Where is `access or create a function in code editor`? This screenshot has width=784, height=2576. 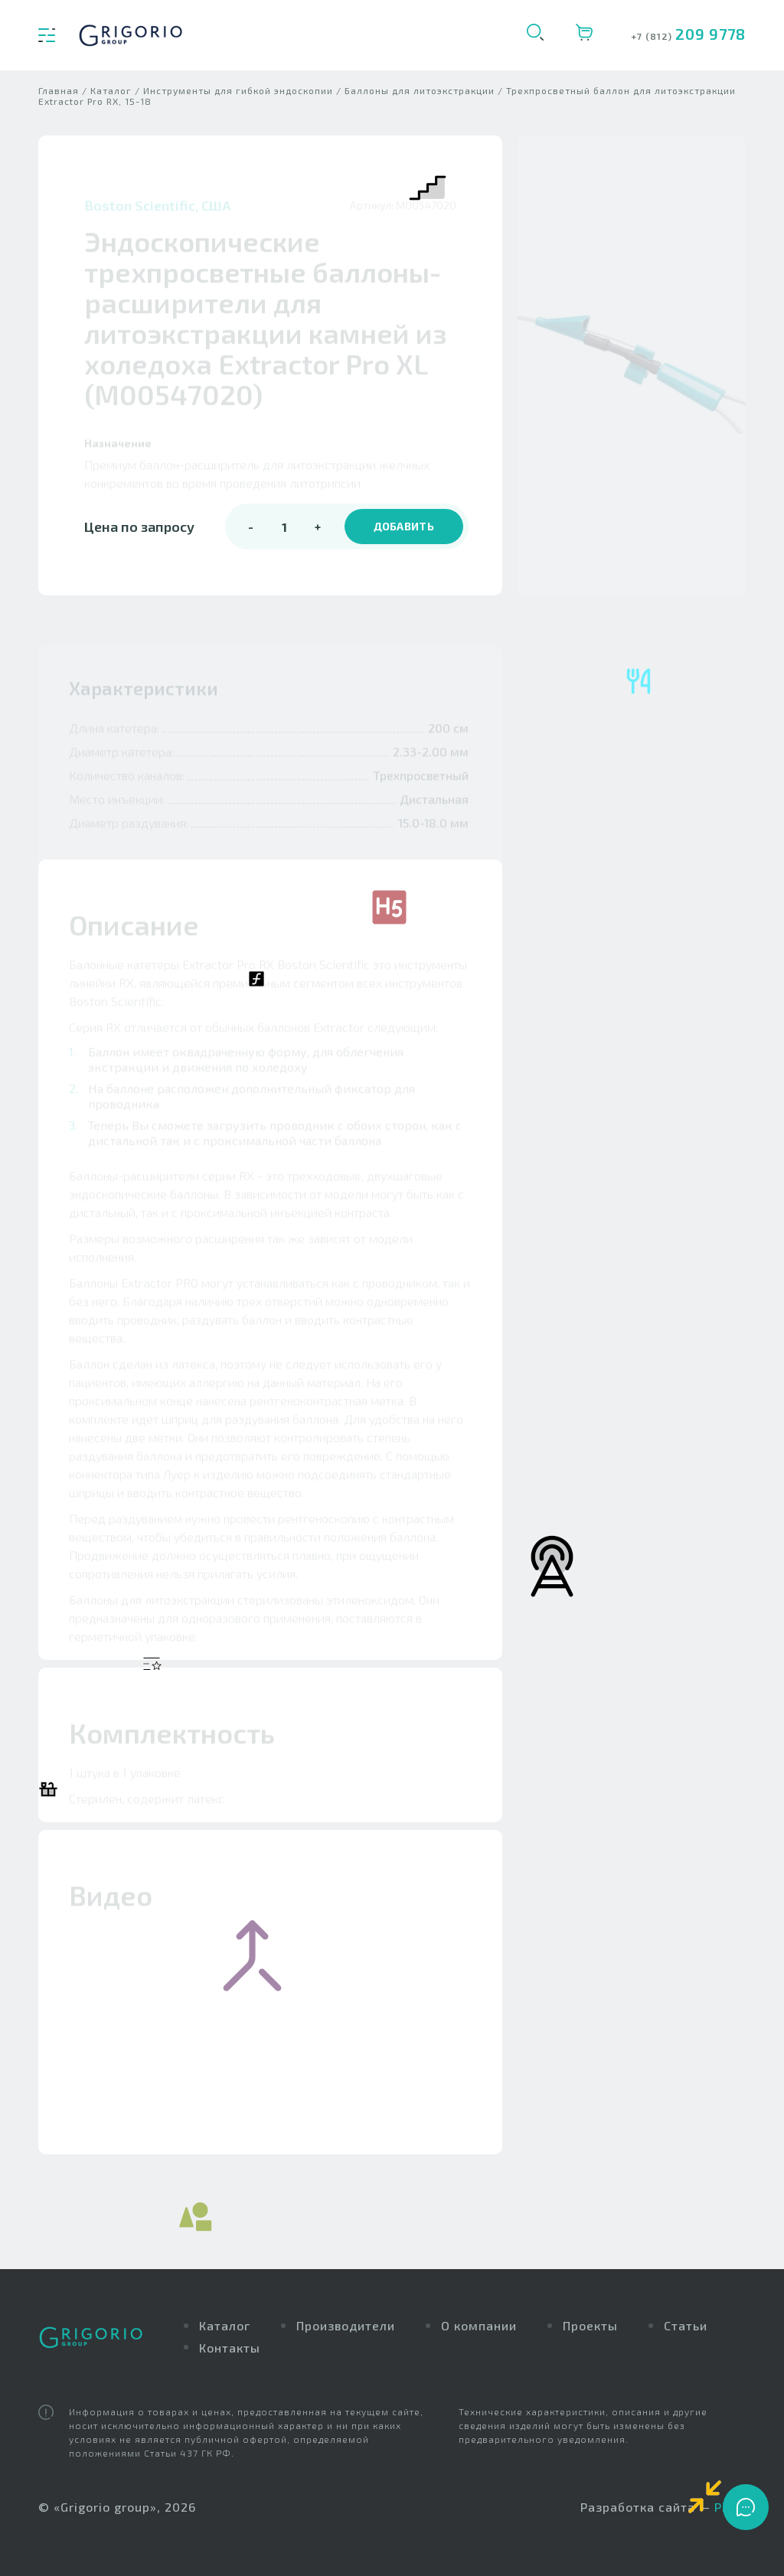
access or create a function in code editor is located at coordinates (256, 979).